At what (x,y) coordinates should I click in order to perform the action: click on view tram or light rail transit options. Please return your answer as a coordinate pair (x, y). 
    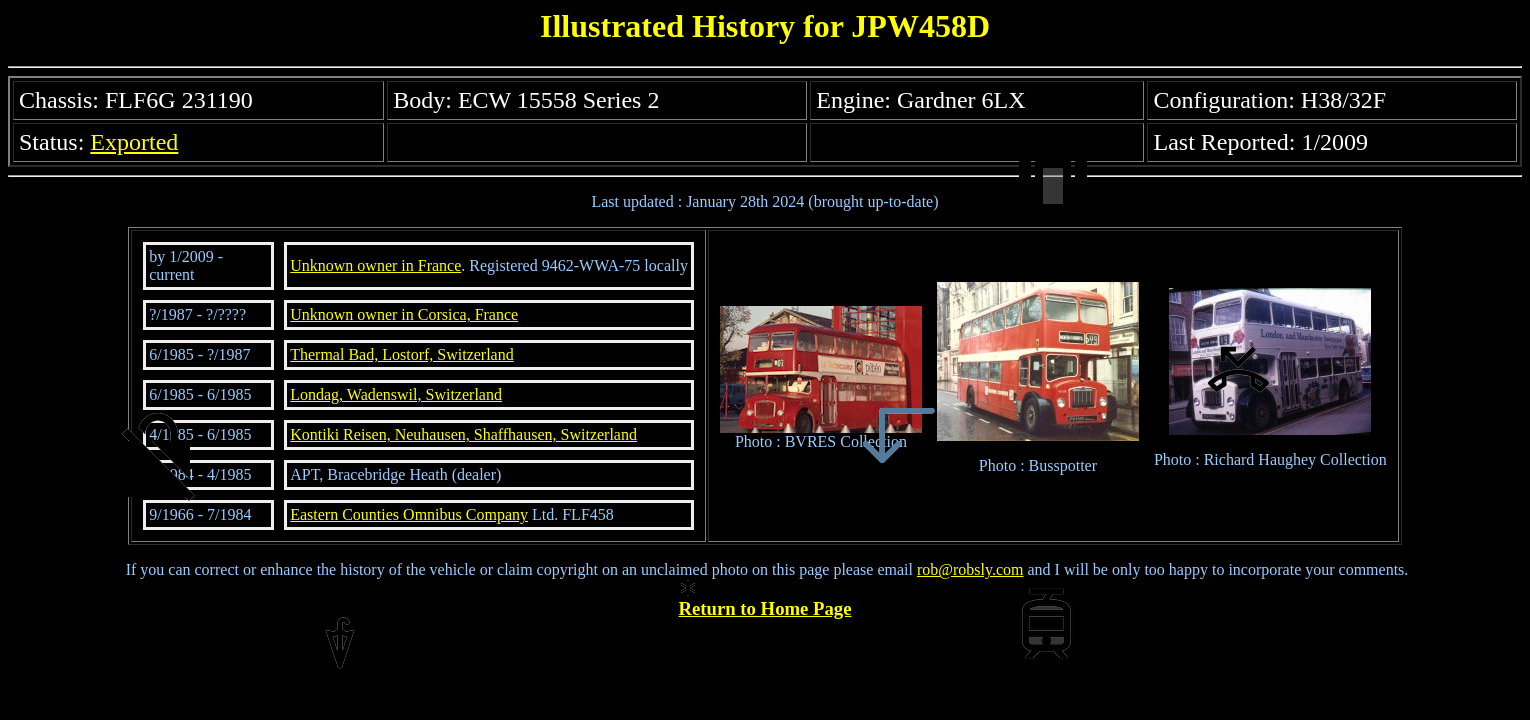
    Looking at the image, I should click on (1046, 623).